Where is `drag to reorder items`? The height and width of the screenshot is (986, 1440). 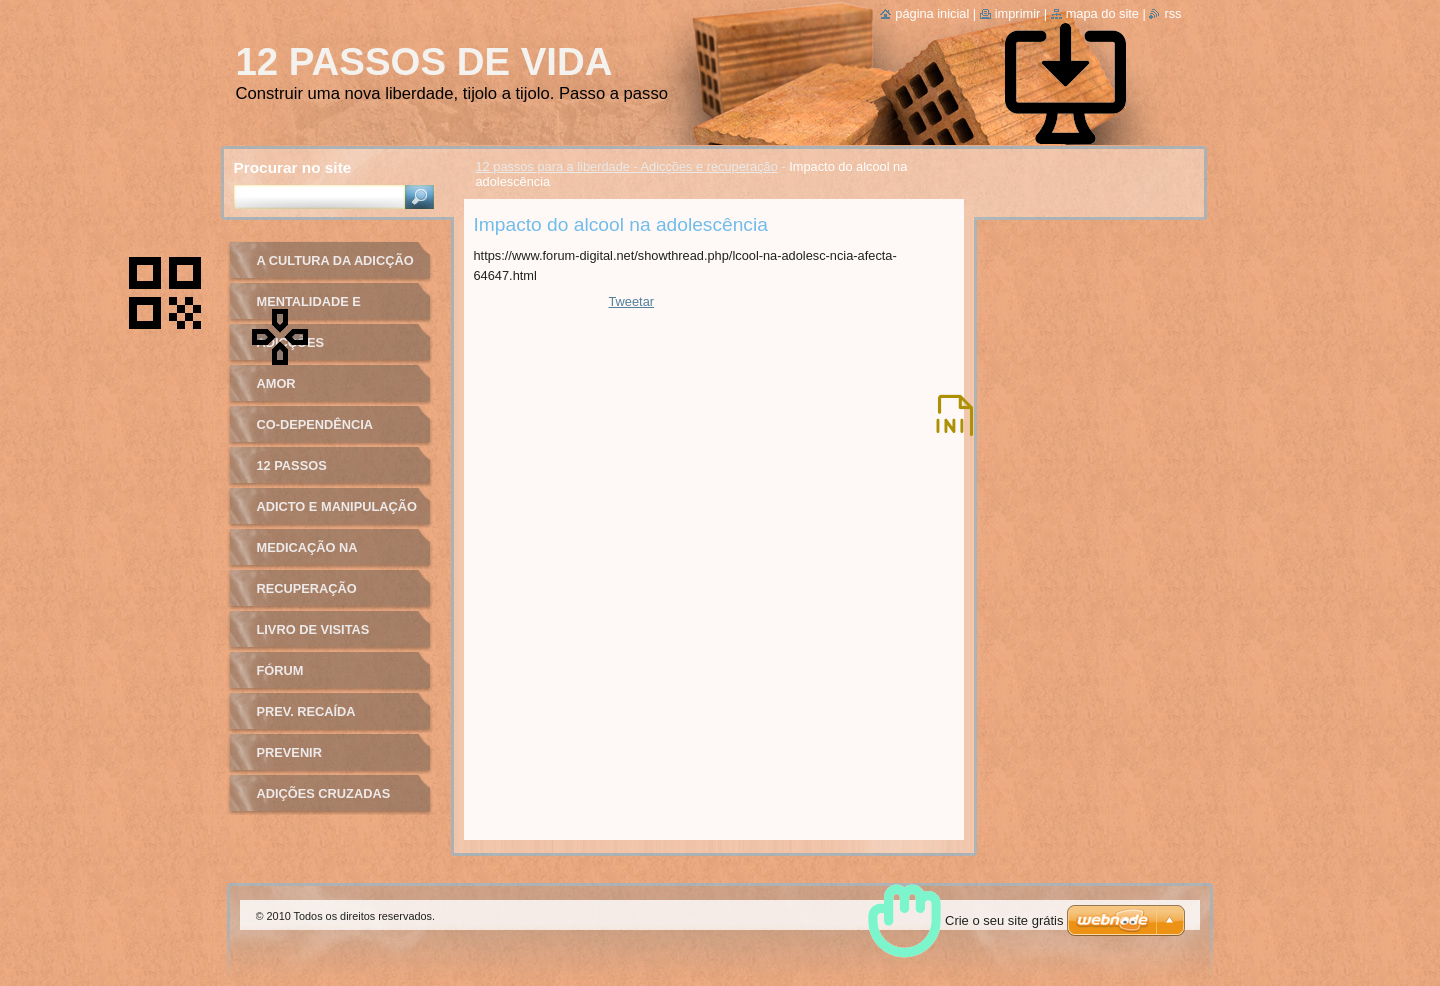
drag to reorder items is located at coordinates (904, 911).